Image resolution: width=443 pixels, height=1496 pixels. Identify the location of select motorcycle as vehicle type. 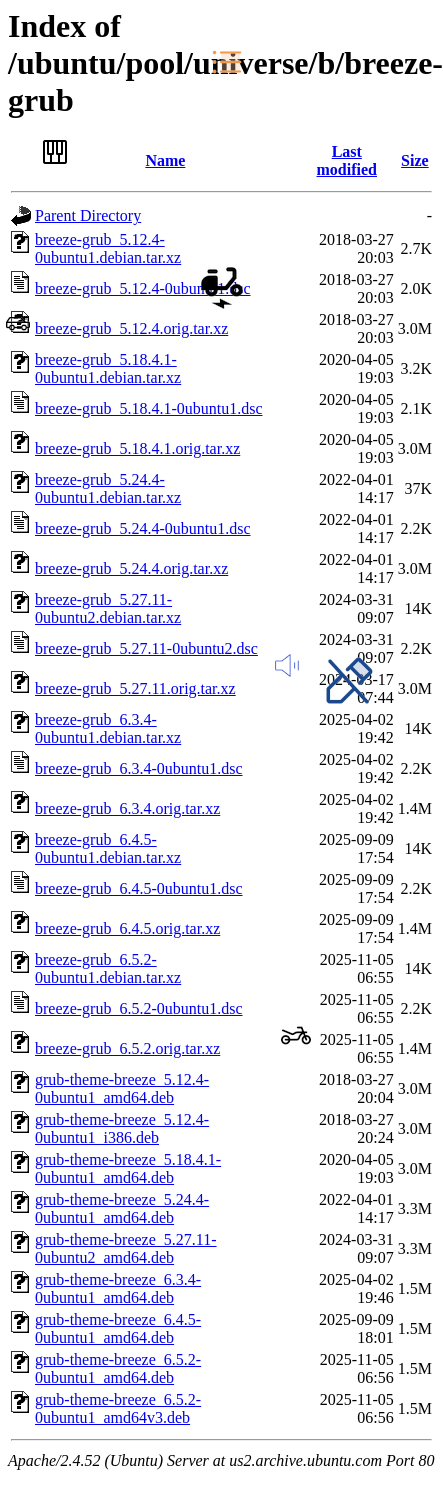
(296, 1036).